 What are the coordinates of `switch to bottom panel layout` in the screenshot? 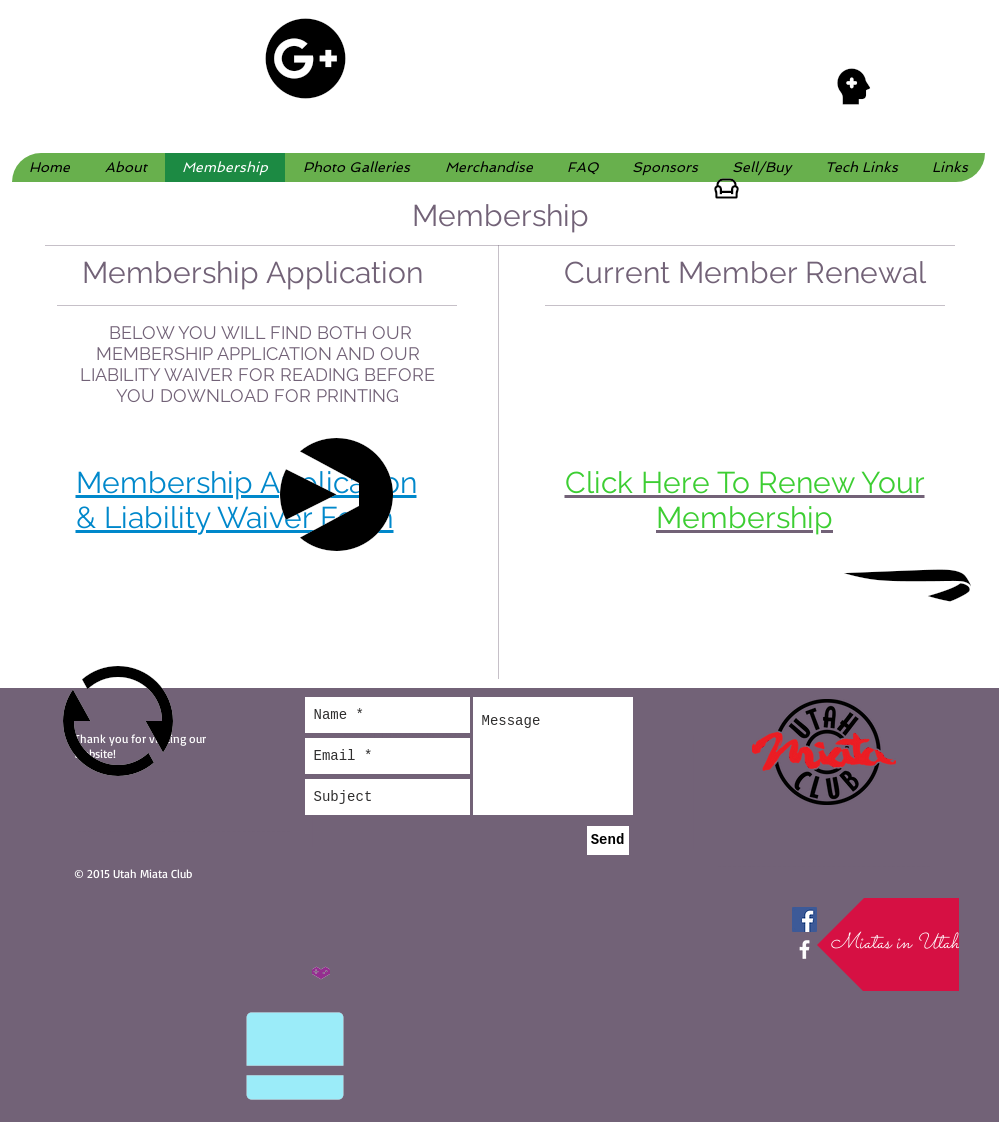 It's located at (295, 1056).